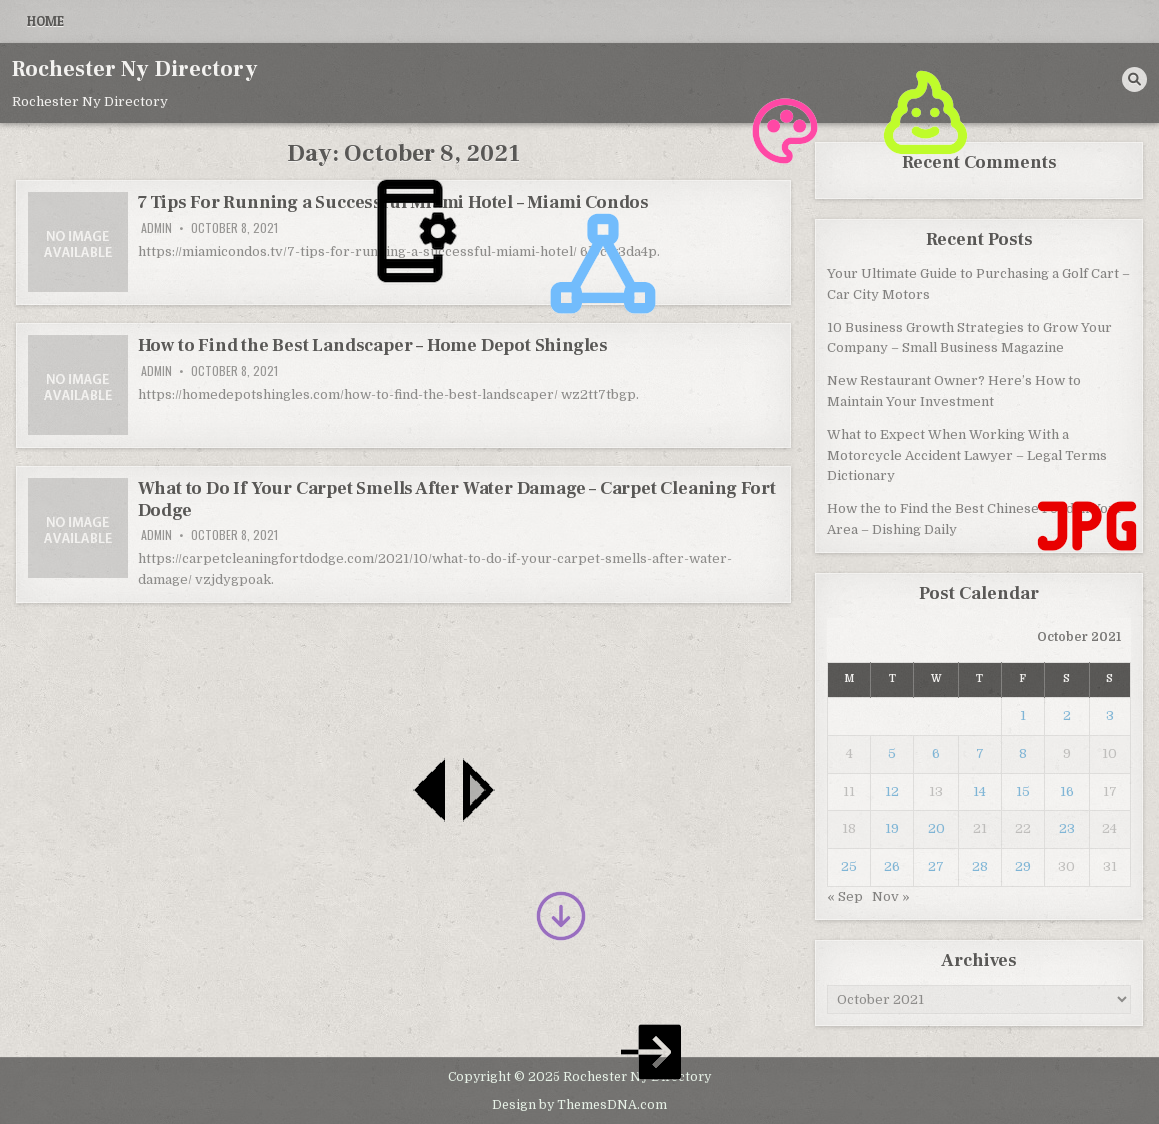  Describe the element at coordinates (603, 261) in the screenshot. I see `create a triangle shape in vector editing mode` at that location.